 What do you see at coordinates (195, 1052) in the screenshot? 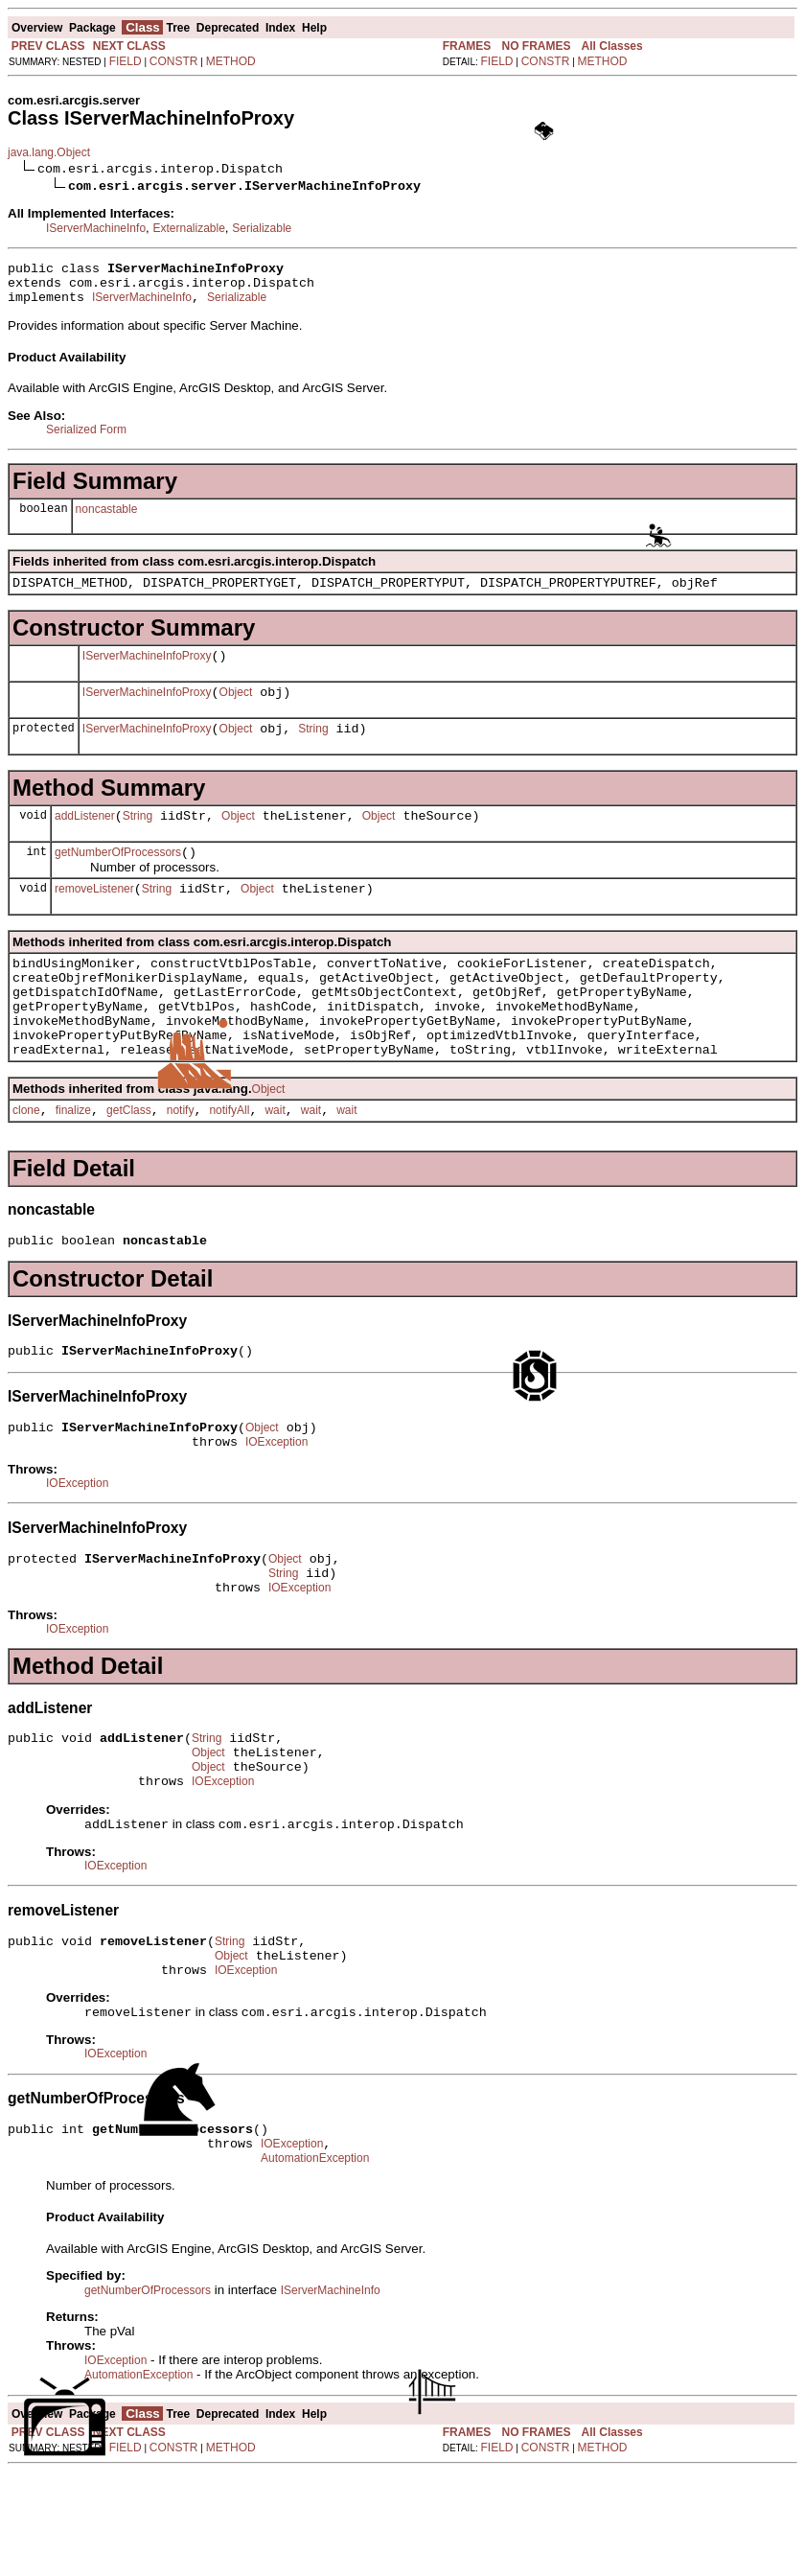
I see `navigate to Monument Valley game` at bounding box center [195, 1052].